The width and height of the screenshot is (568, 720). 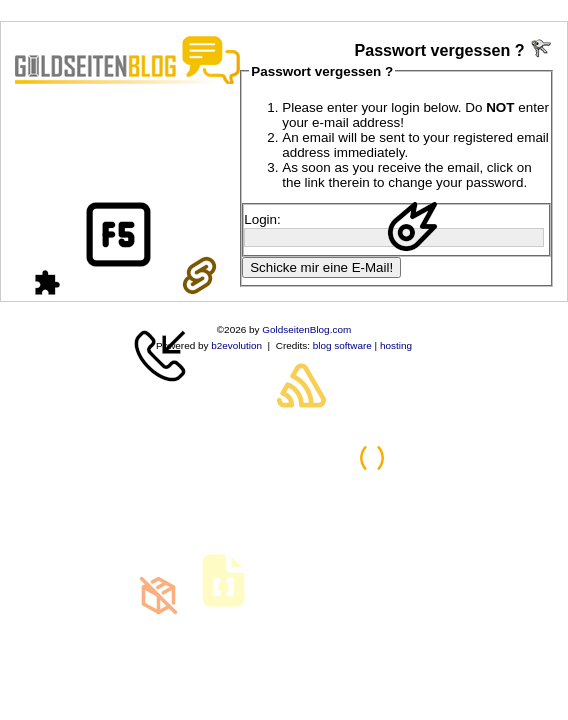 What do you see at coordinates (200, 274) in the screenshot?
I see `link to Svelte framework documentation or resources` at bounding box center [200, 274].